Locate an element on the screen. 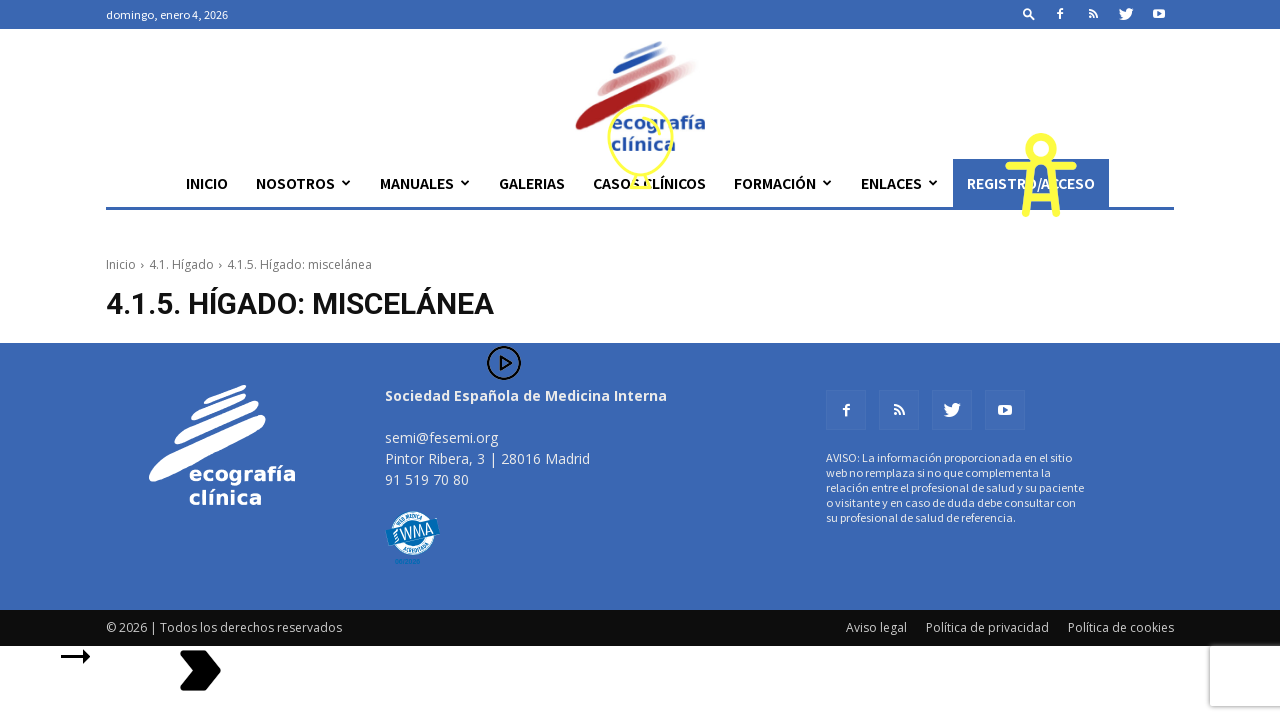 This screenshot has width=1280, height=720. proceed to the next step is located at coordinates (75, 656).